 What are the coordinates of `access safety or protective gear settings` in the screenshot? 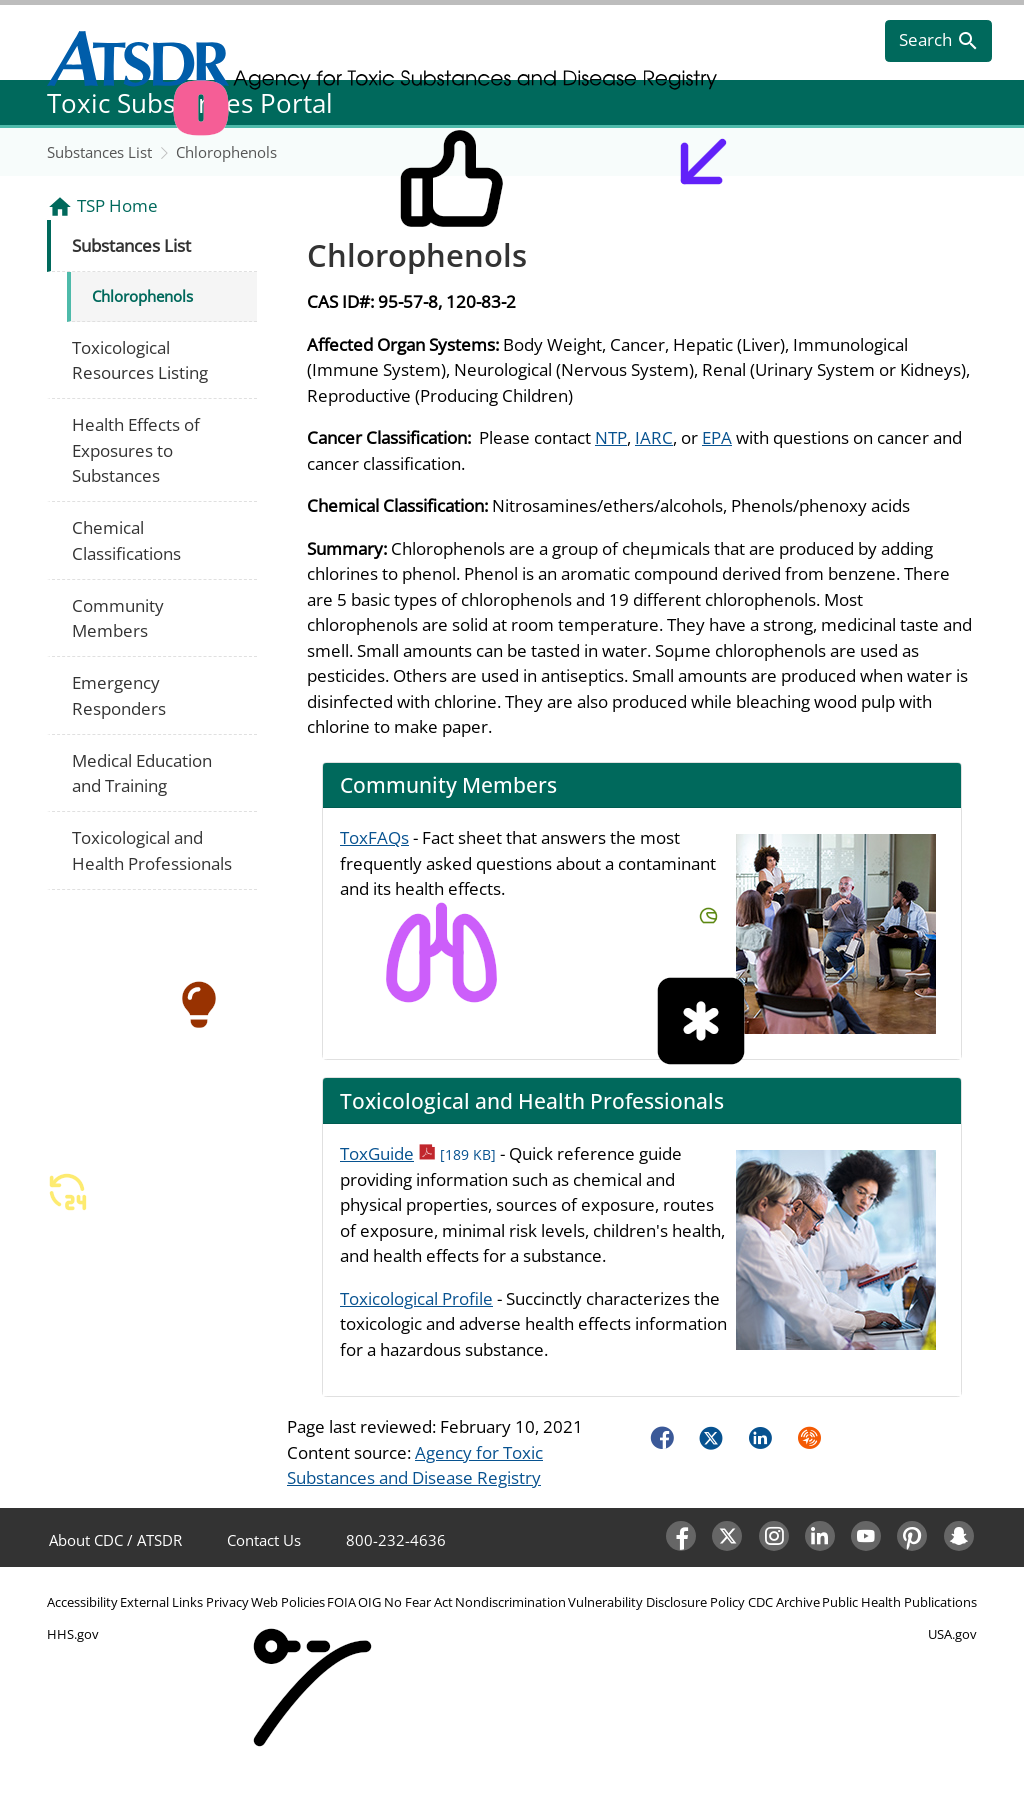 It's located at (708, 915).